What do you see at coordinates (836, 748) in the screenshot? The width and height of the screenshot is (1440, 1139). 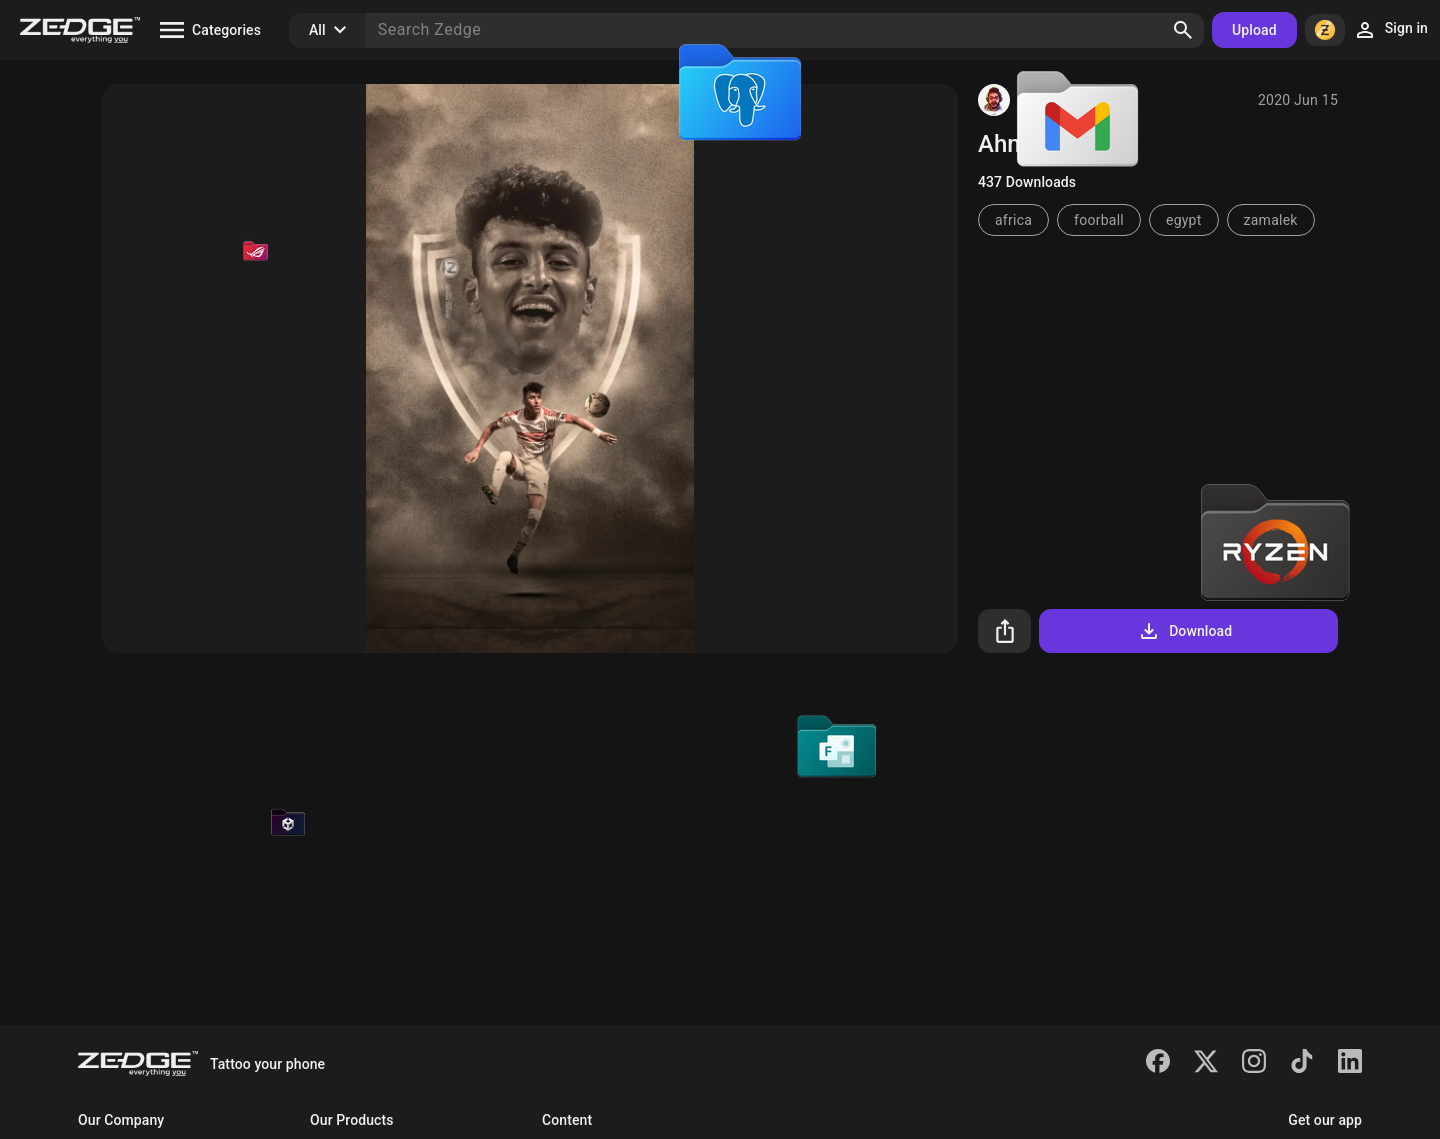 I see `open folder containing Microsoft Forms files` at bounding box center [836, 748].